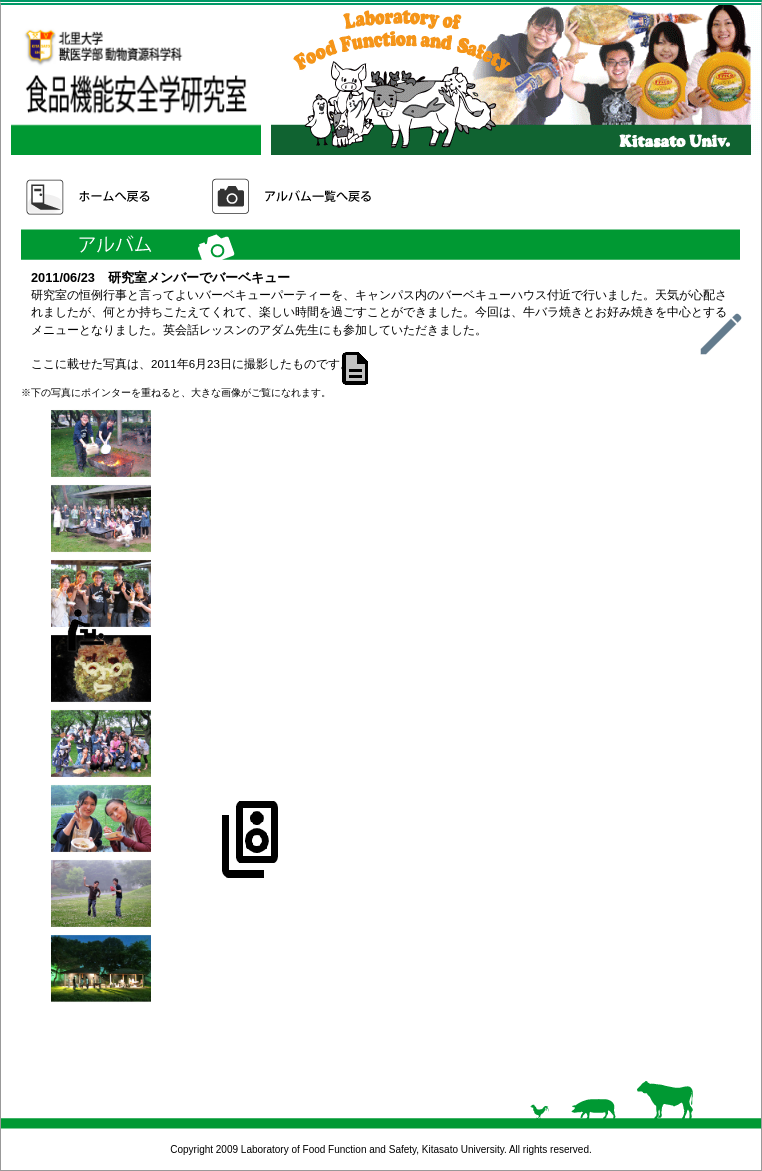  I want to click on view document details, so click(355, 368).